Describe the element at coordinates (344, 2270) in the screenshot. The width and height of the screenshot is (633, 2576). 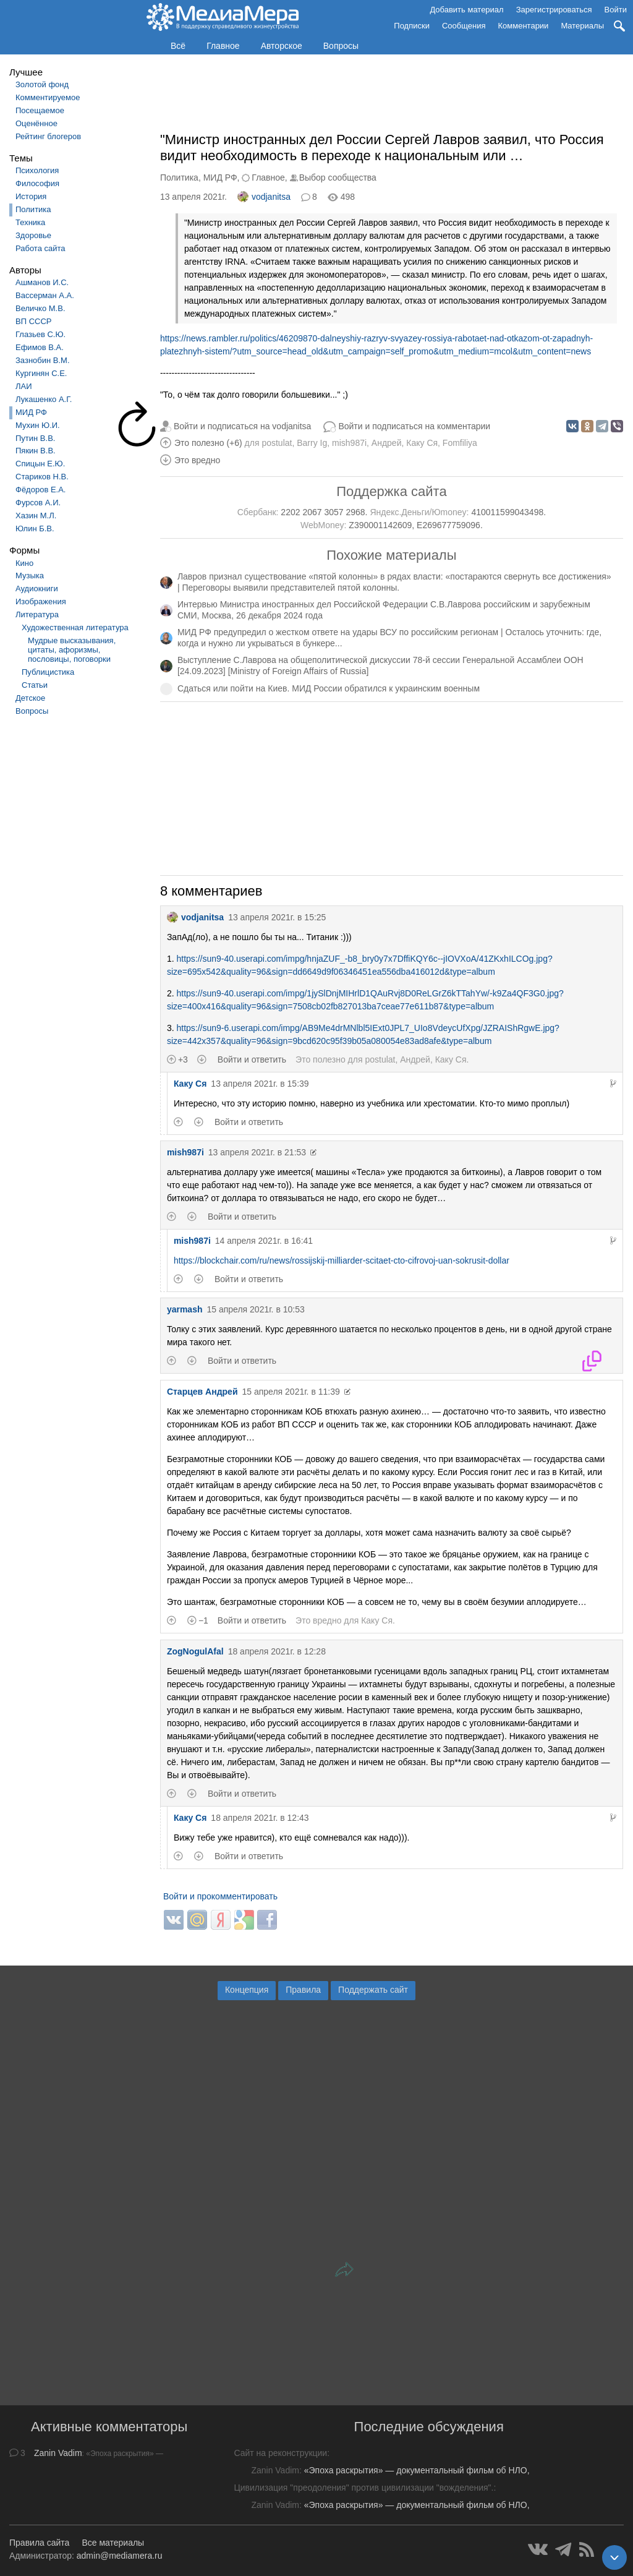
I see `share this content` at that location.